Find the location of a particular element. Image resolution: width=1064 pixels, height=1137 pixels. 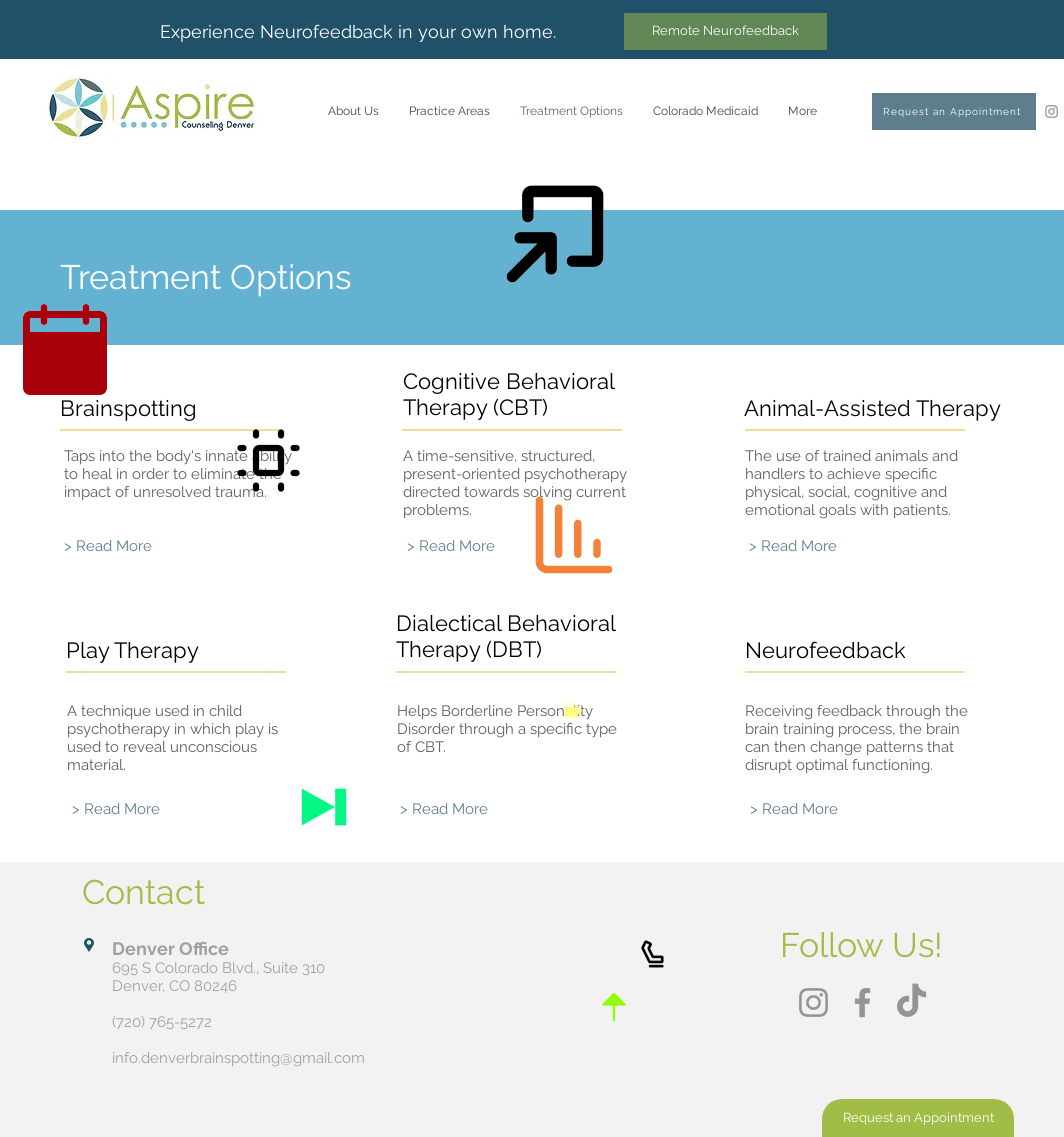

select or reserve a seat is located at coordinates (652, 954).